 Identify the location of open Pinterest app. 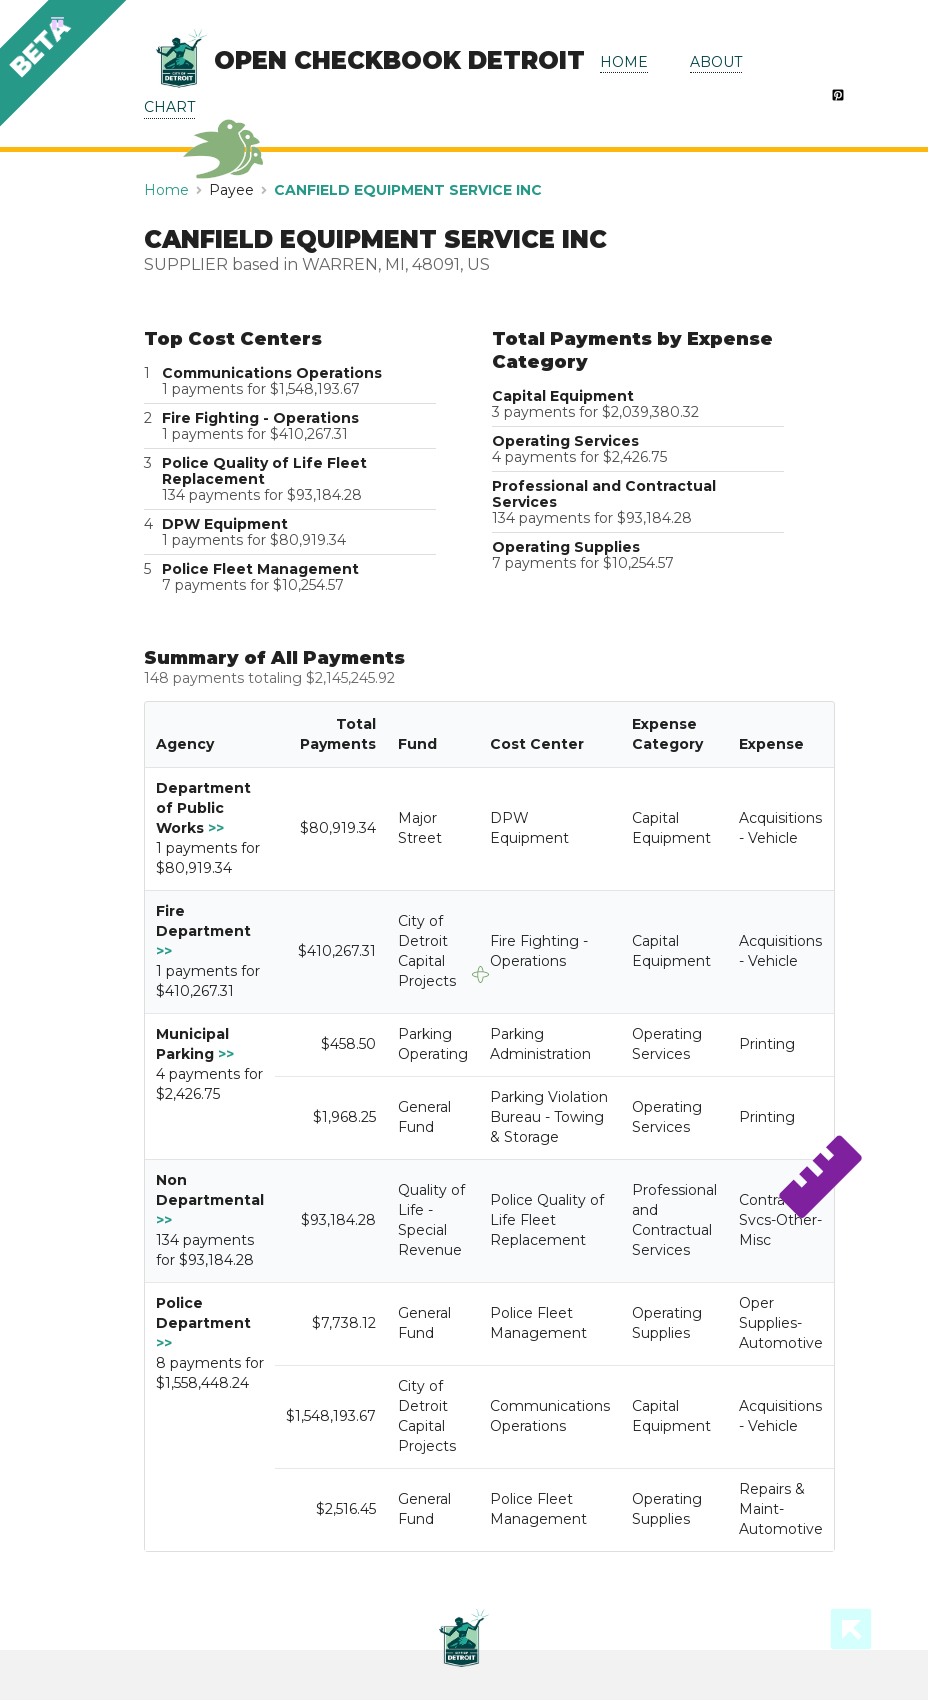
(838, 95).